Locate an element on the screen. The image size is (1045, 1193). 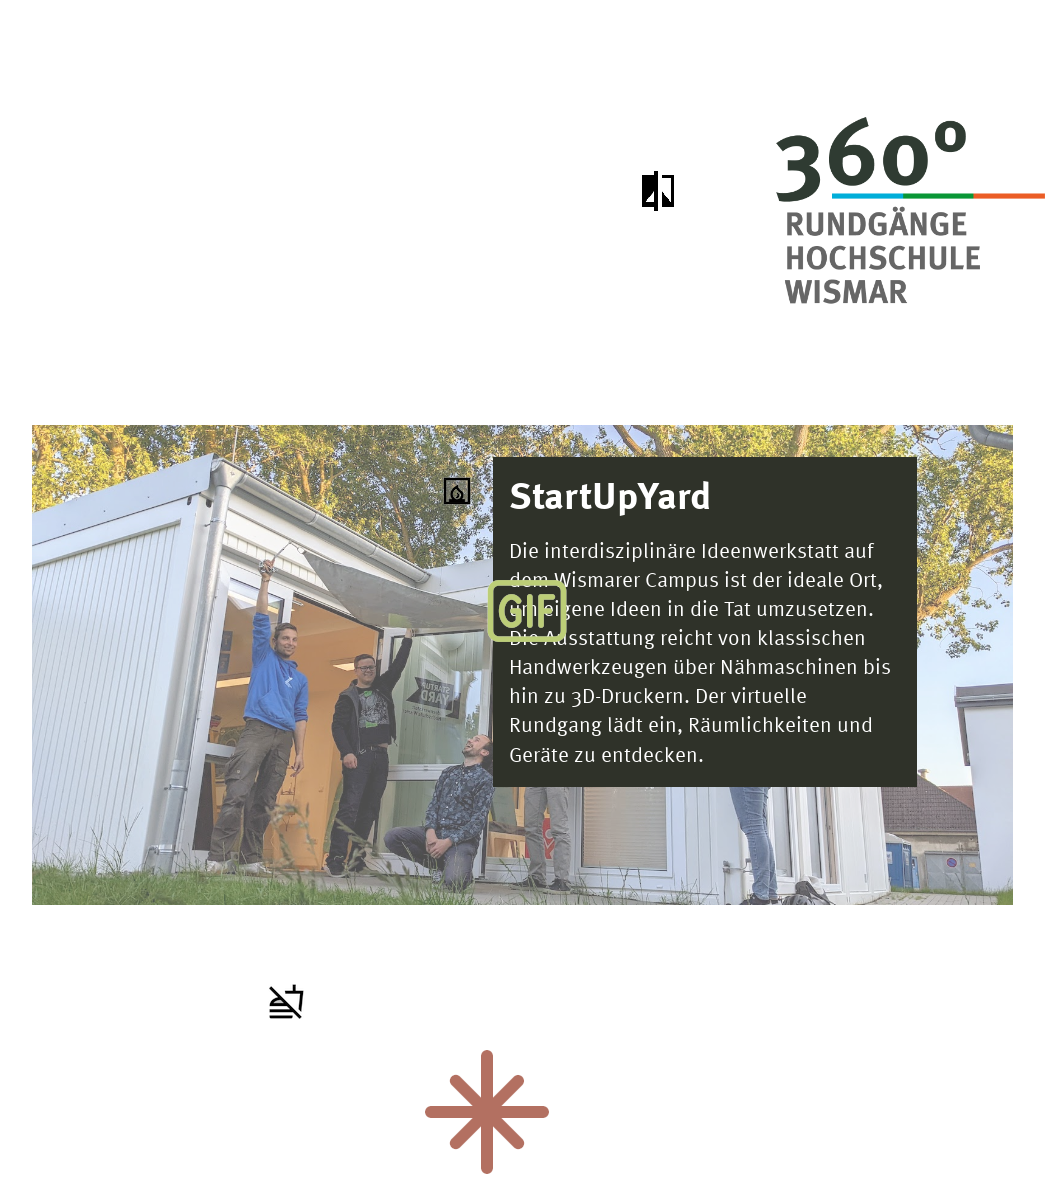
compare two images side by side is located at coordinates (658, 191).